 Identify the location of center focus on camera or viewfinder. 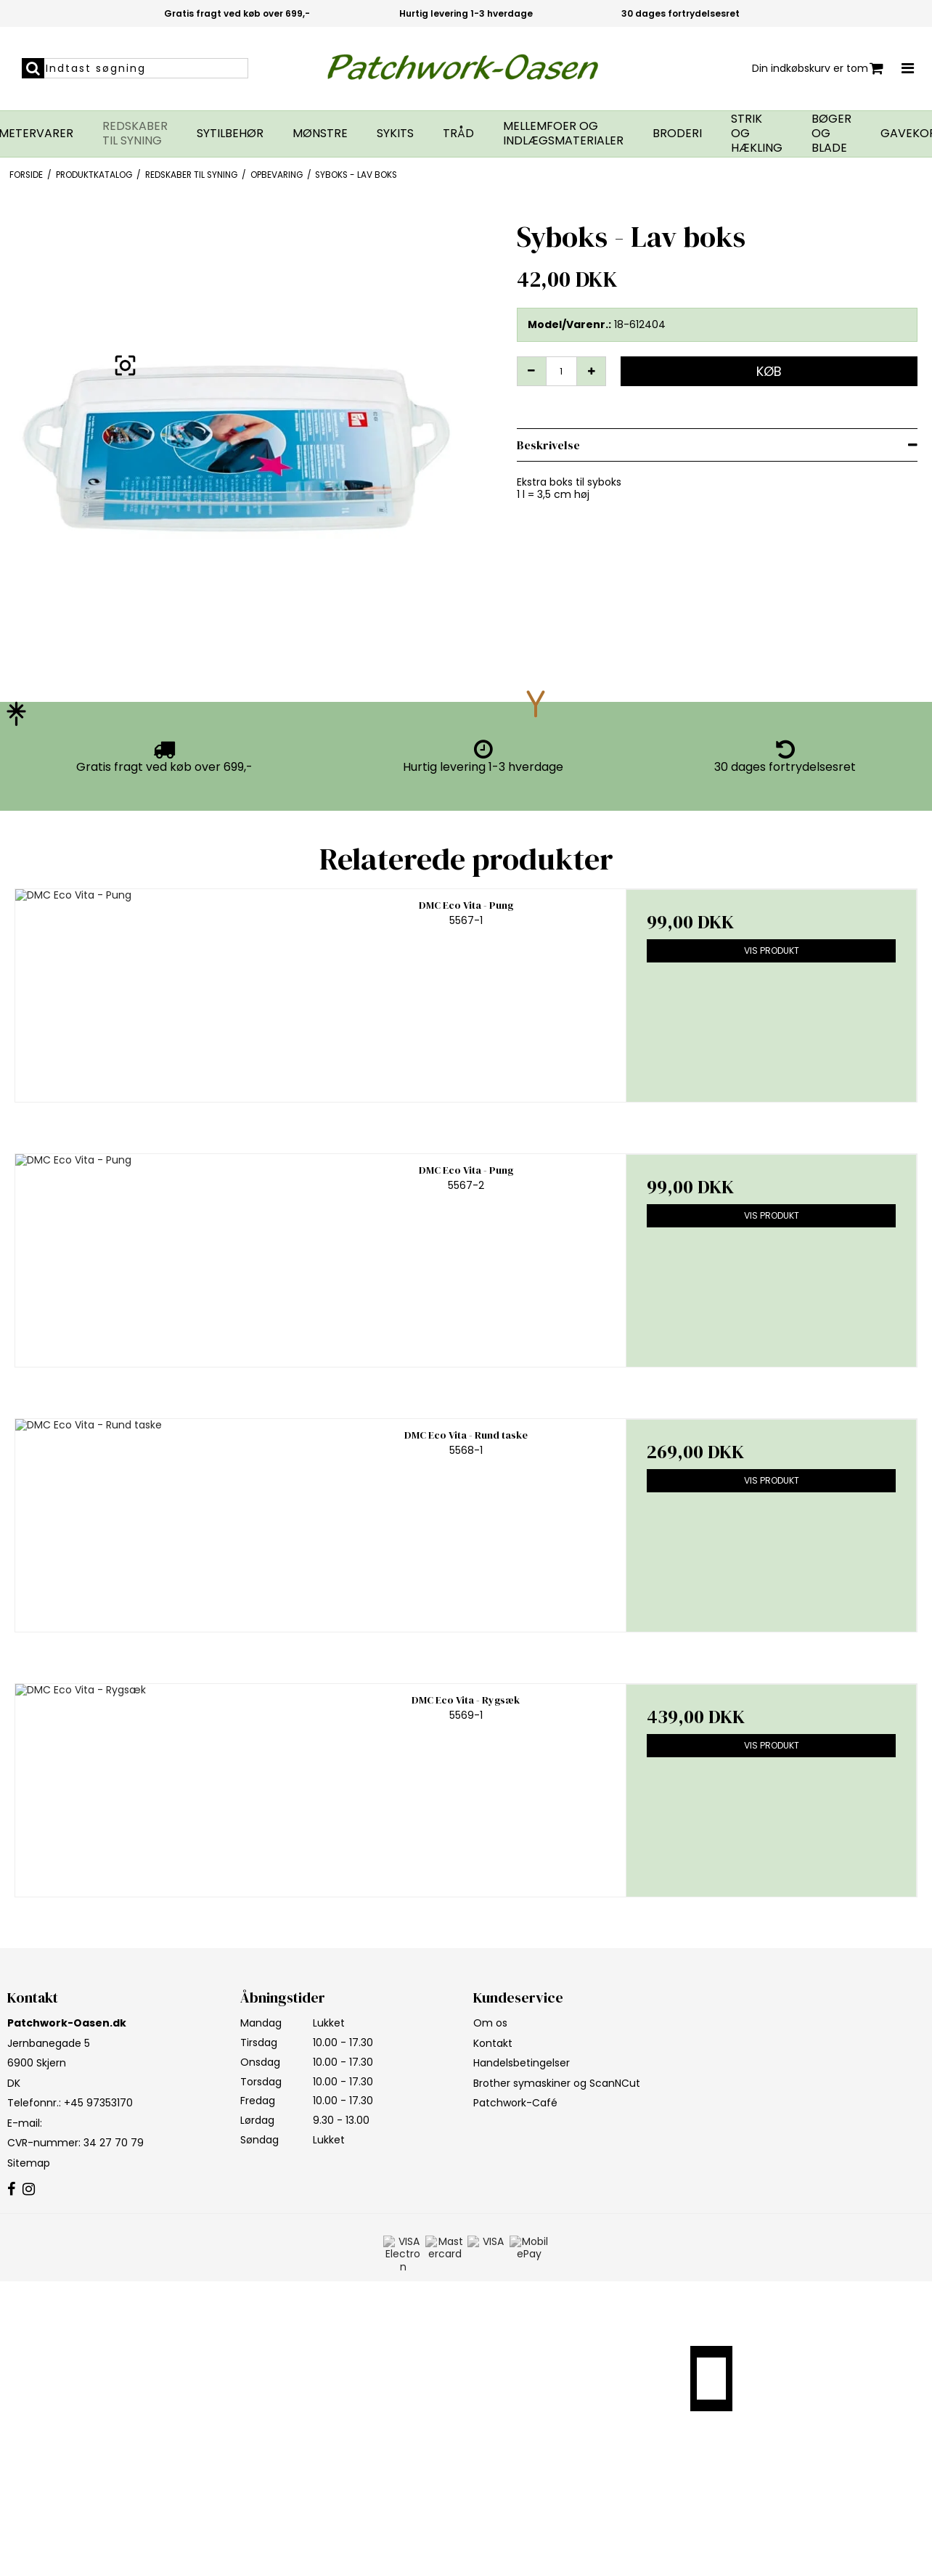
(125, 365).